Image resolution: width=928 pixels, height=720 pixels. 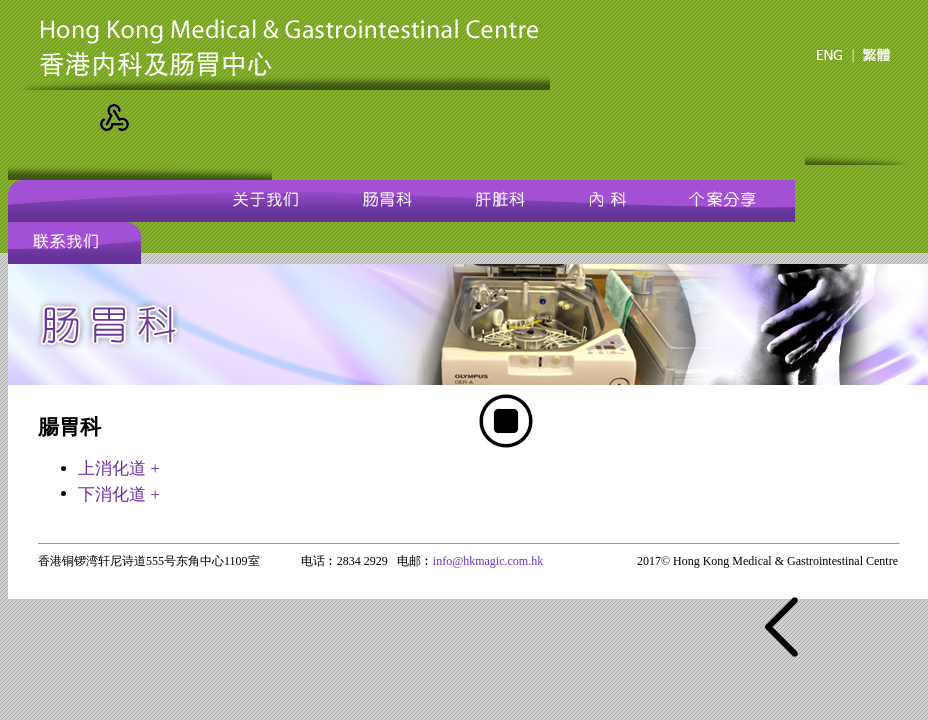 What do you see at coordinates (114, 117) in the screenshot?
I see `configure webhook integrations` at bounding box center [114, 117].